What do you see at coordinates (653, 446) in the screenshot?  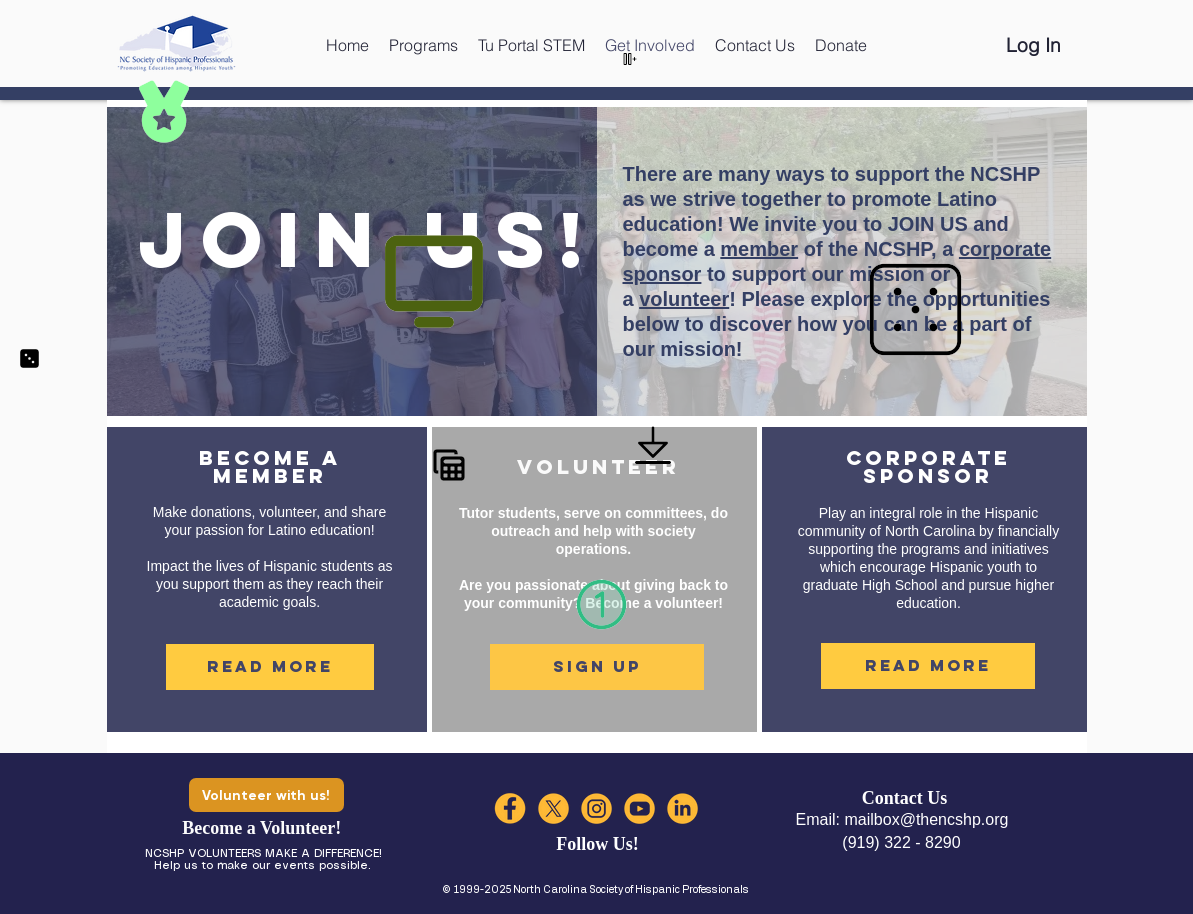 I see `download file to device` at bounding box center [653, 446].